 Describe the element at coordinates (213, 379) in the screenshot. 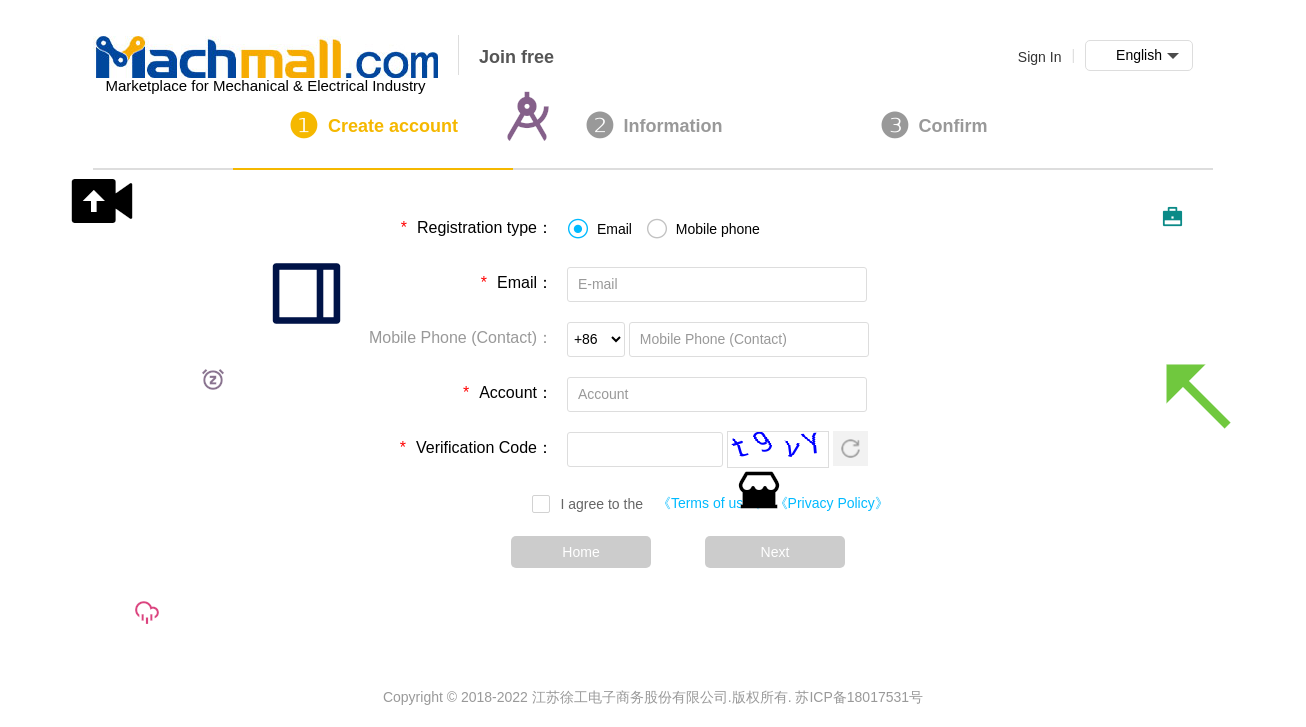

I see `snooze an active alarm` at that location.